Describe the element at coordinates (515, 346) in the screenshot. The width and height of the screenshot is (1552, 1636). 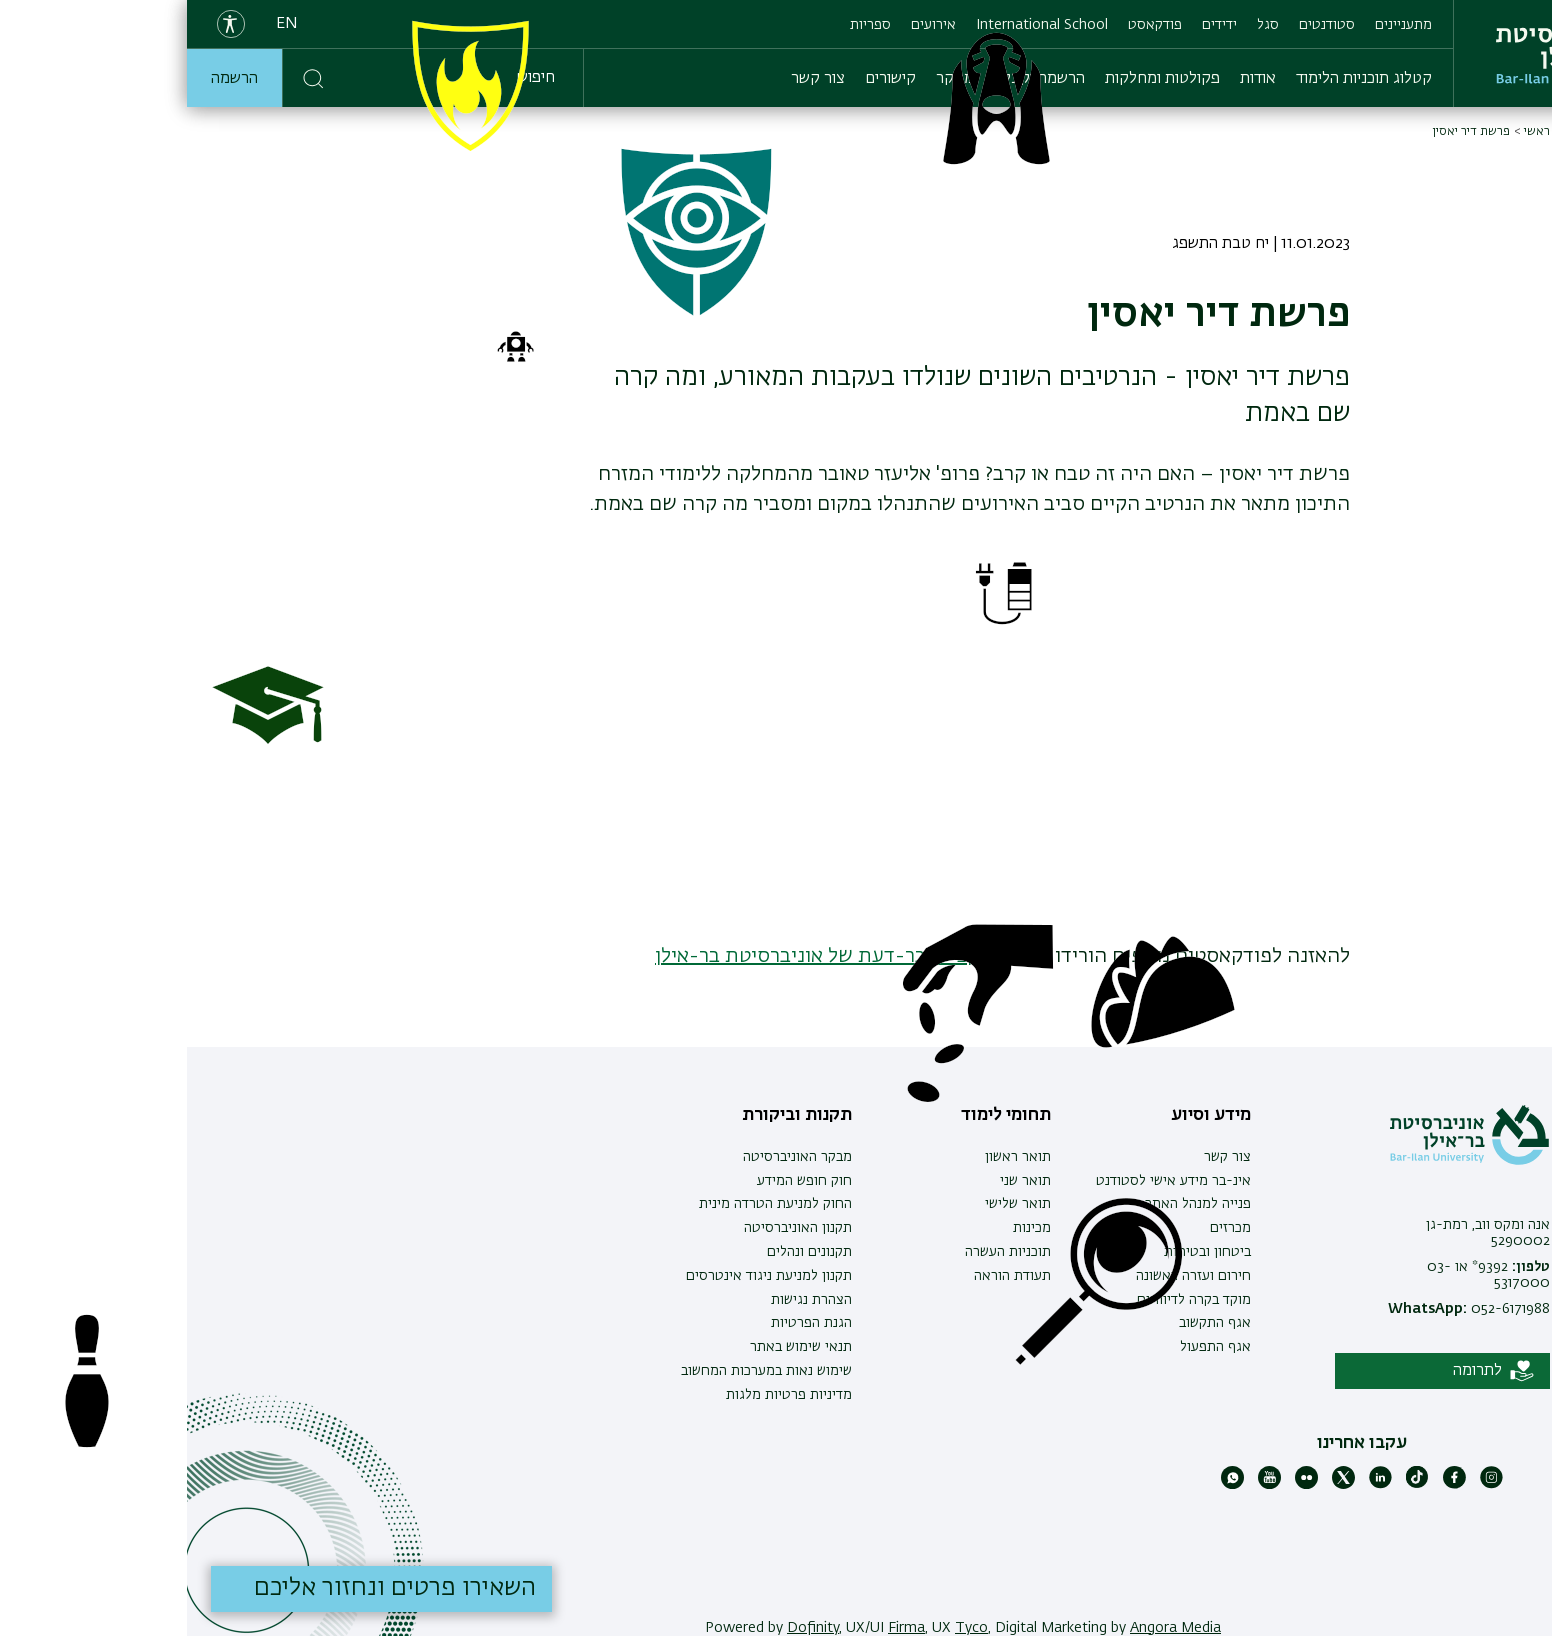
I see `access bot or automation settings` at that location.